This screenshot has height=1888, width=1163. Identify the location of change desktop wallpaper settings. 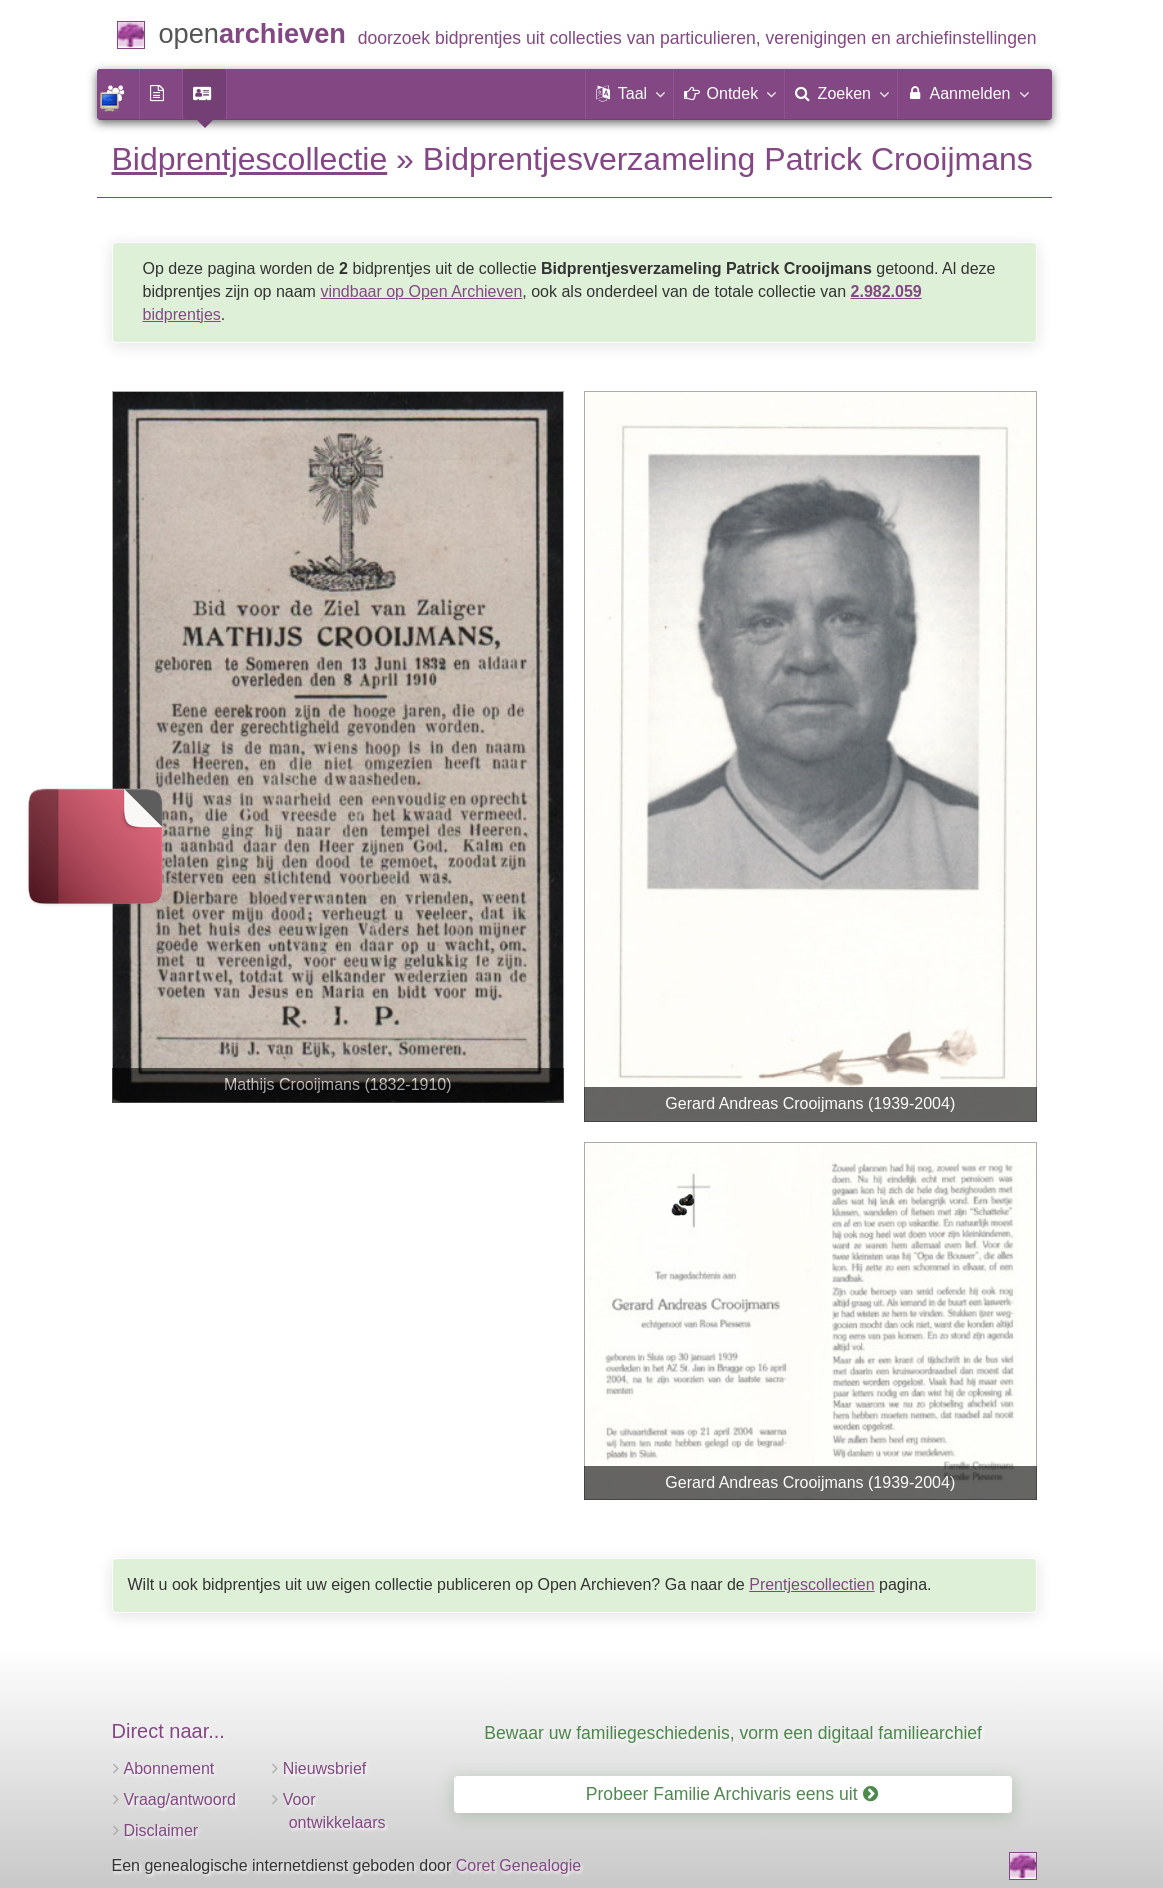
(95, 841).